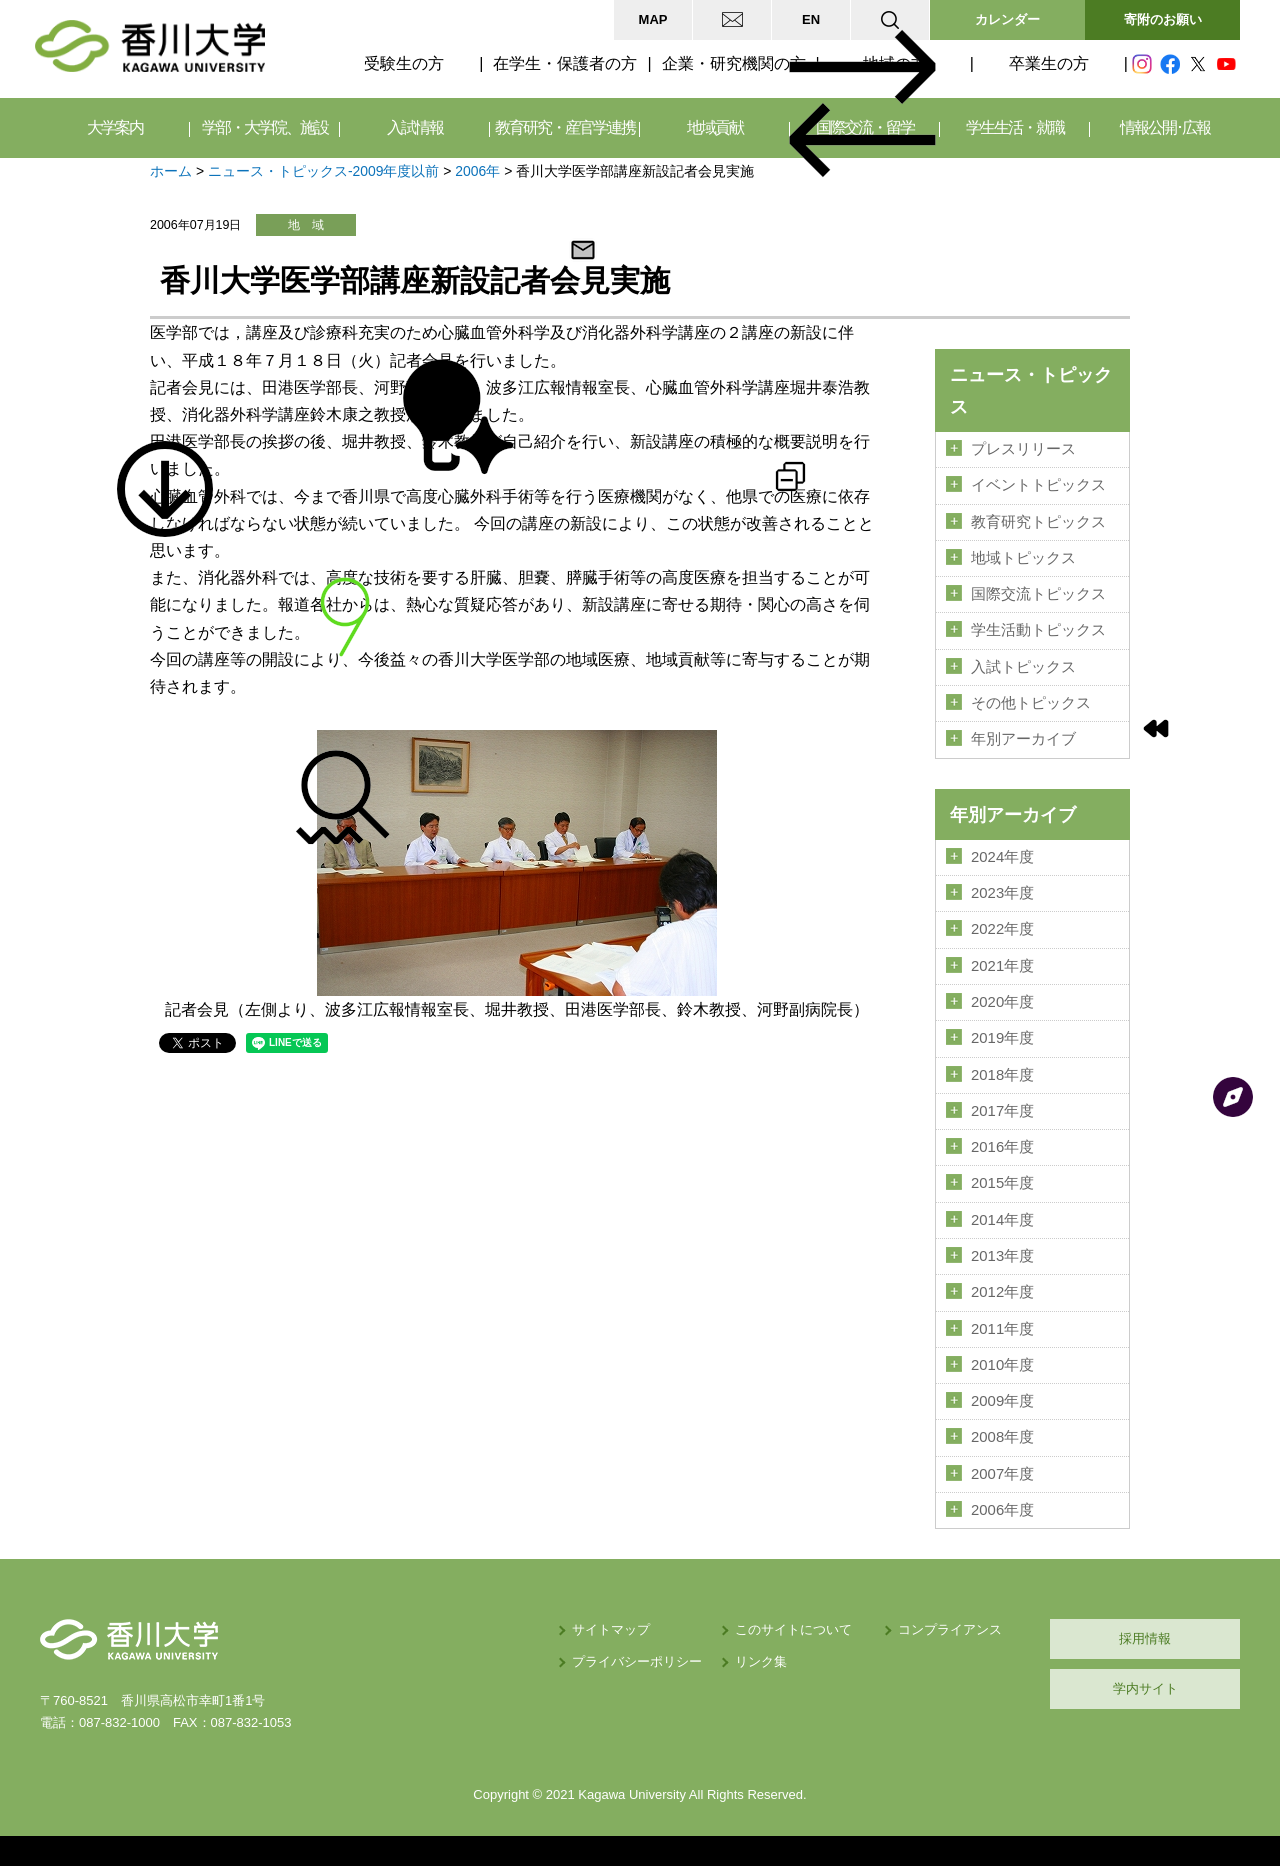  What do you see at coordinates (790, 476) in the screenshot?
I see `collapse all expanded items in a tree view` at bounding box center [790, 476].